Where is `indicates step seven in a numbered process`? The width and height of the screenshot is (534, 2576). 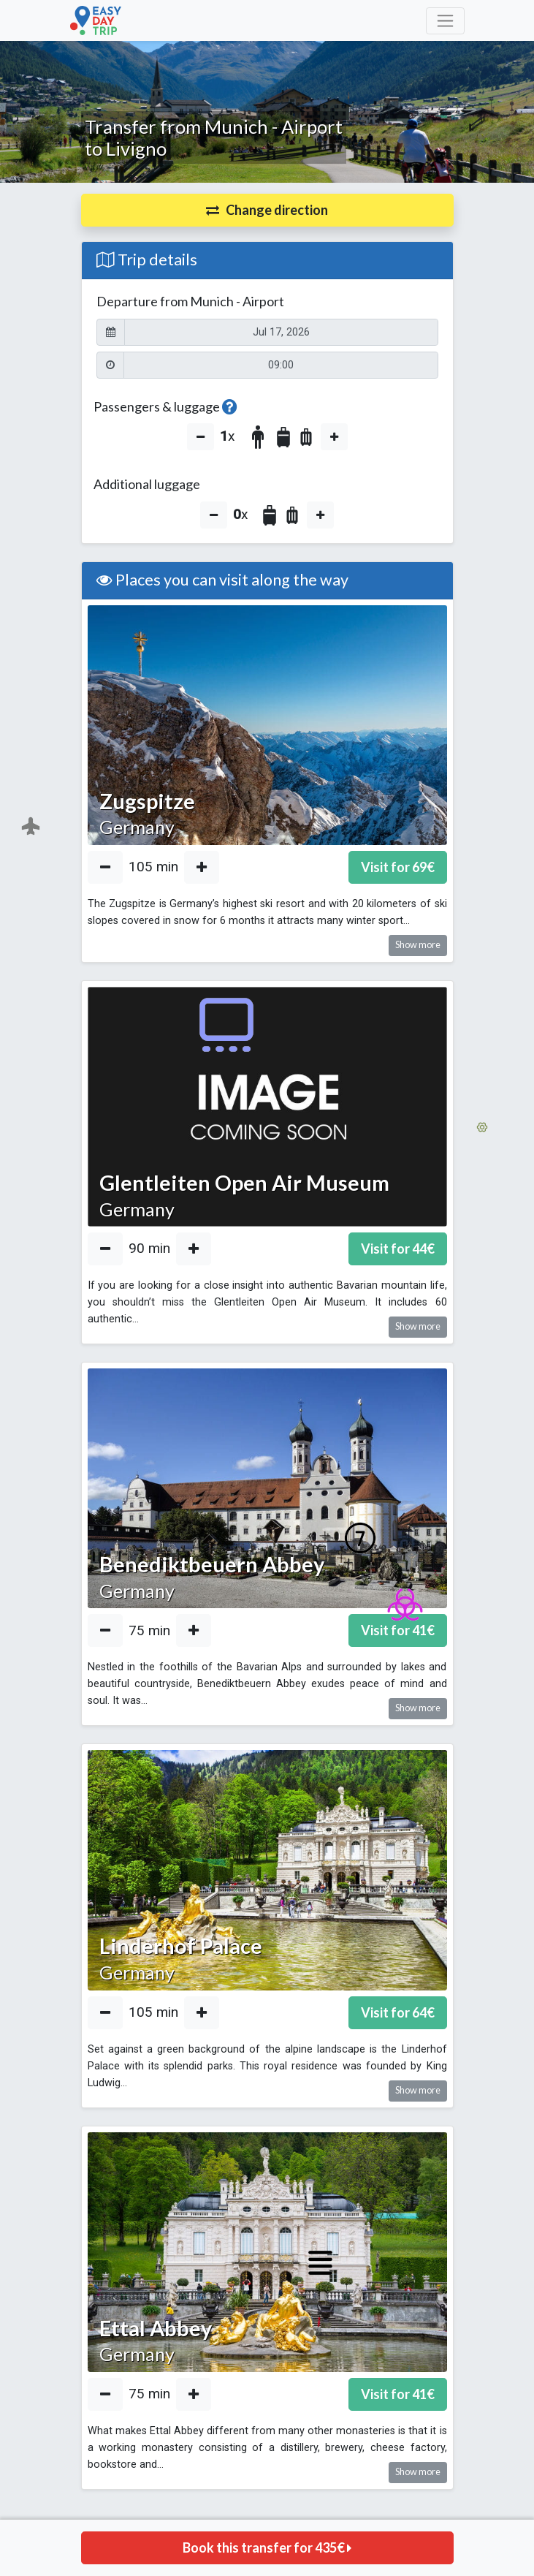
indicates step seven in a numbered process is located at coordinates (360, 1538).